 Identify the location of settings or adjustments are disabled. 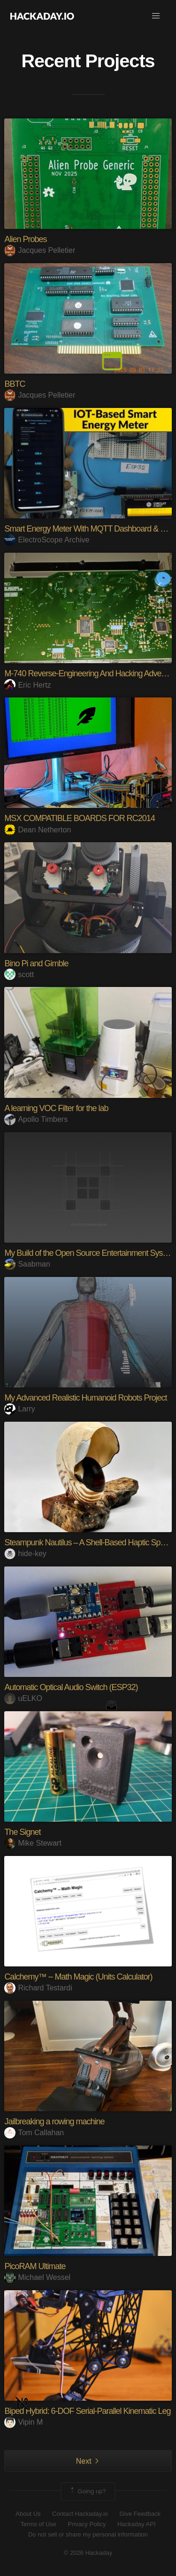
(22, 2404).